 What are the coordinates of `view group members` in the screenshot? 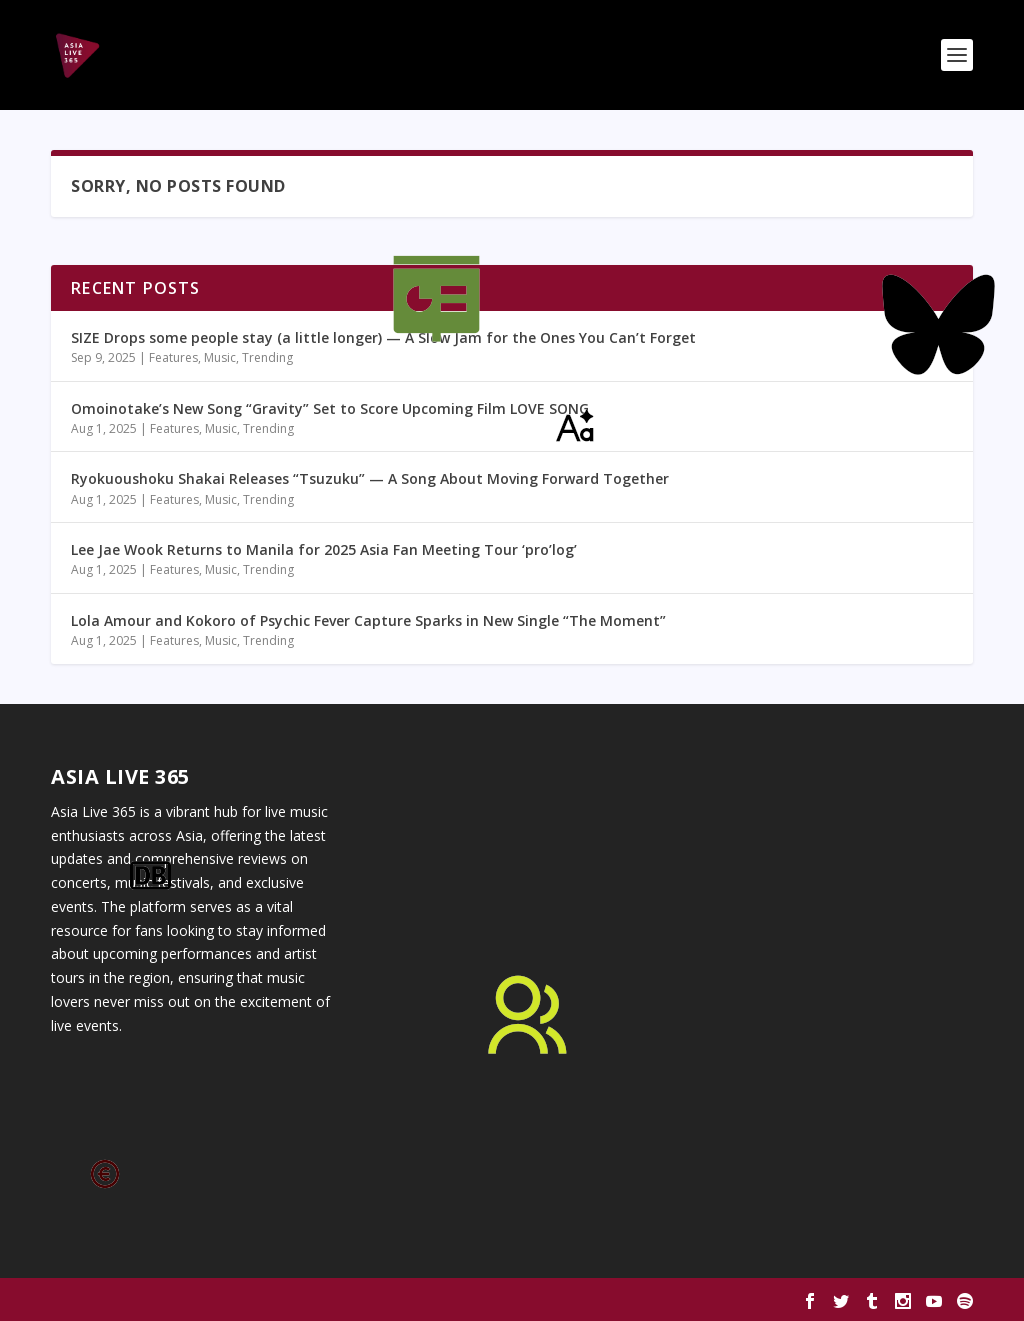 It's located at (525, 1016).